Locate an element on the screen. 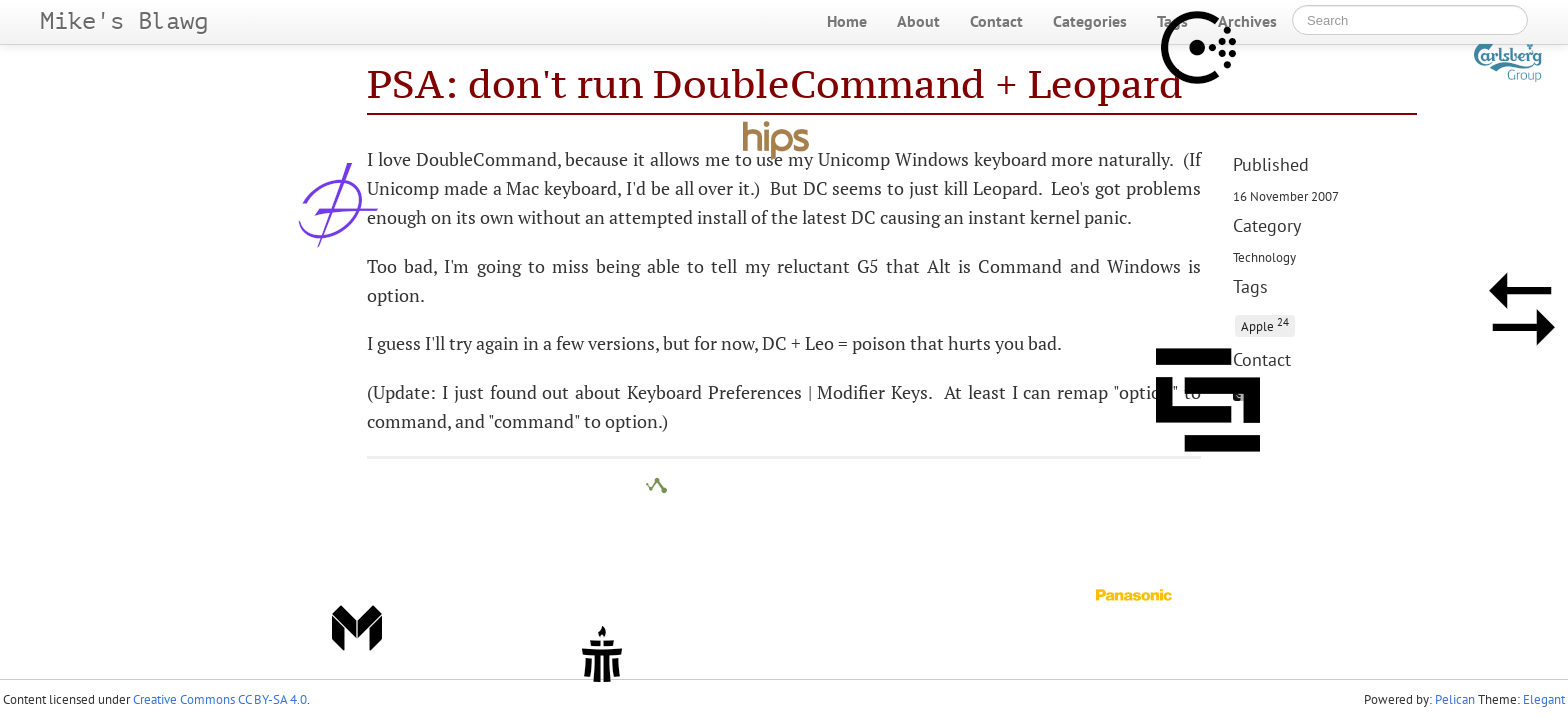 The height and width of the screenshot is (720, 1568). Carlsberg Group company logo is located at coordinates (1508, 63).